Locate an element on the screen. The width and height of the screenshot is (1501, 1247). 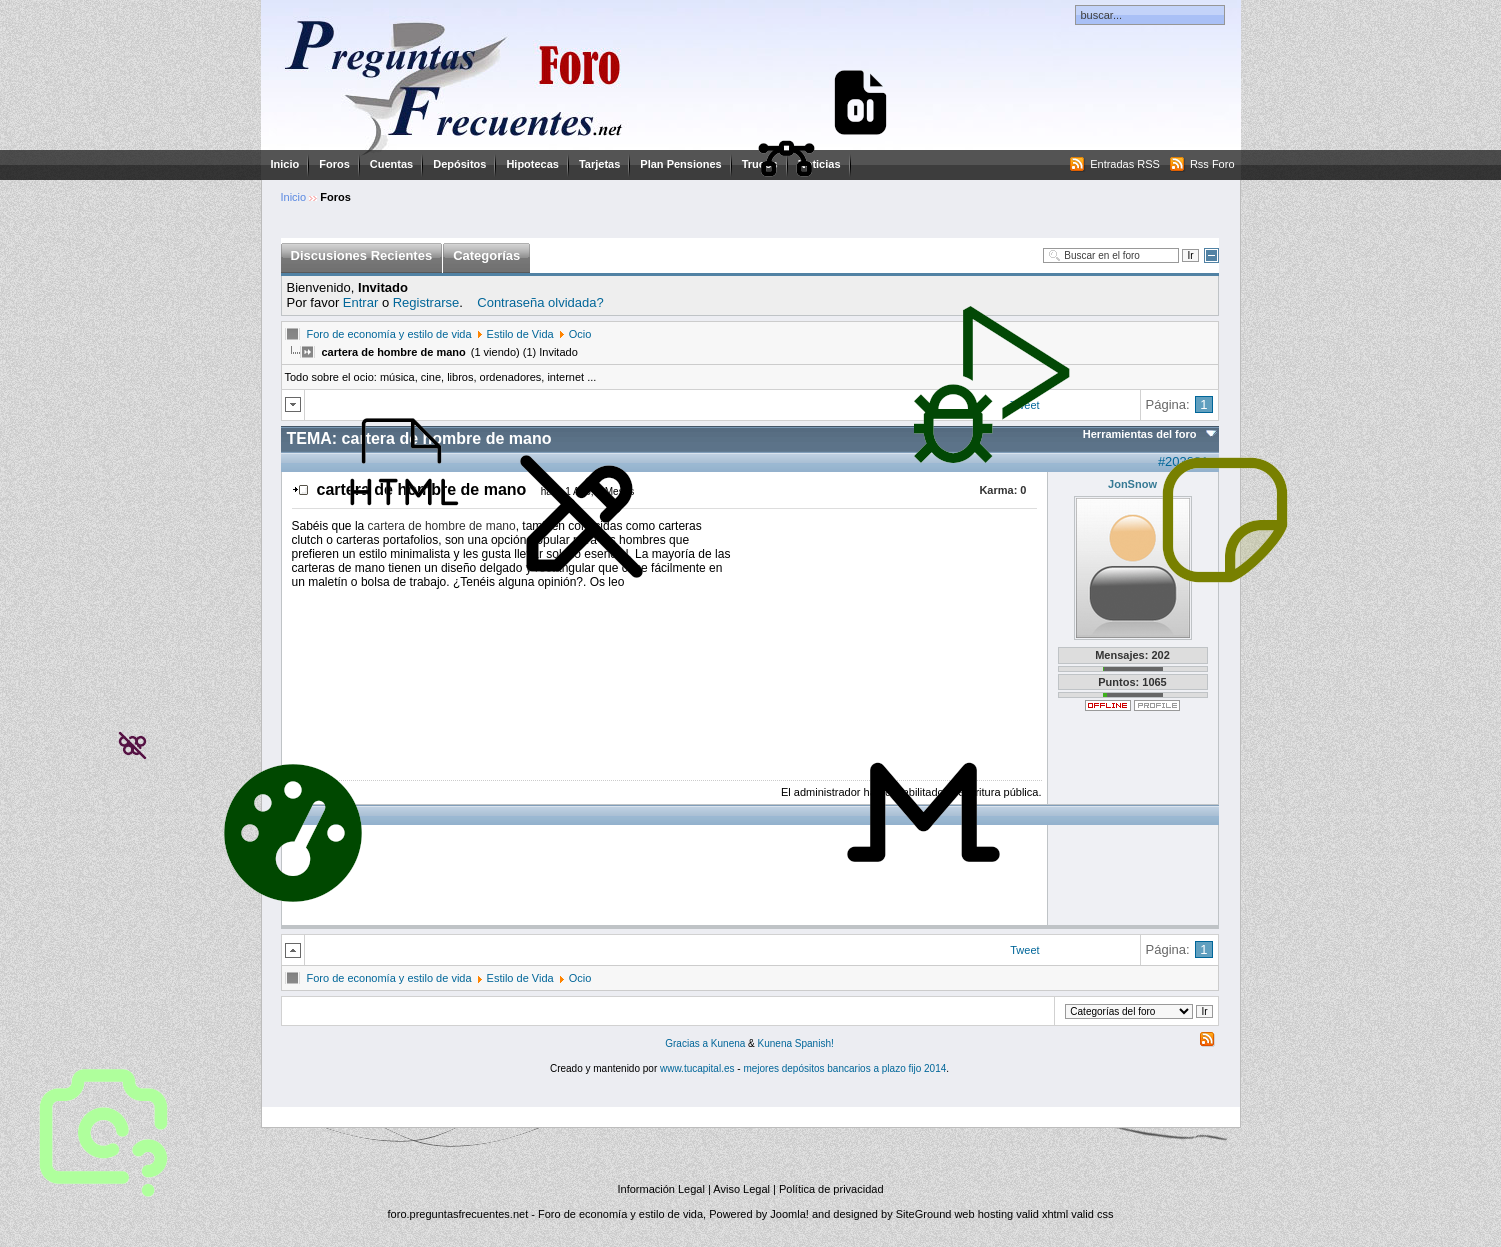
view or open an HTML file is located at coordinates (401, 465).